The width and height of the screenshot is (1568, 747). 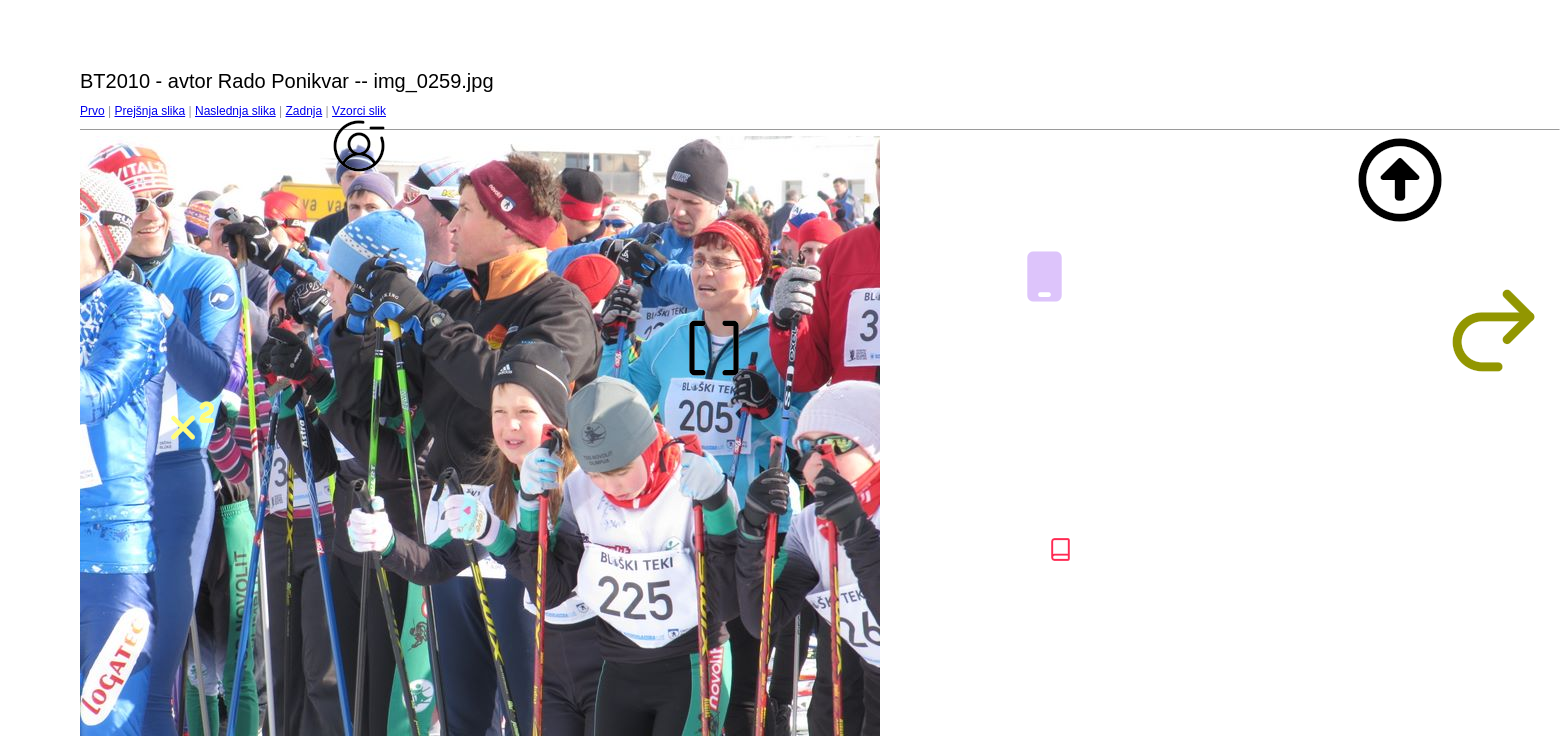 I want to click on call or text from mobile device, so click(x=1044, y=276).